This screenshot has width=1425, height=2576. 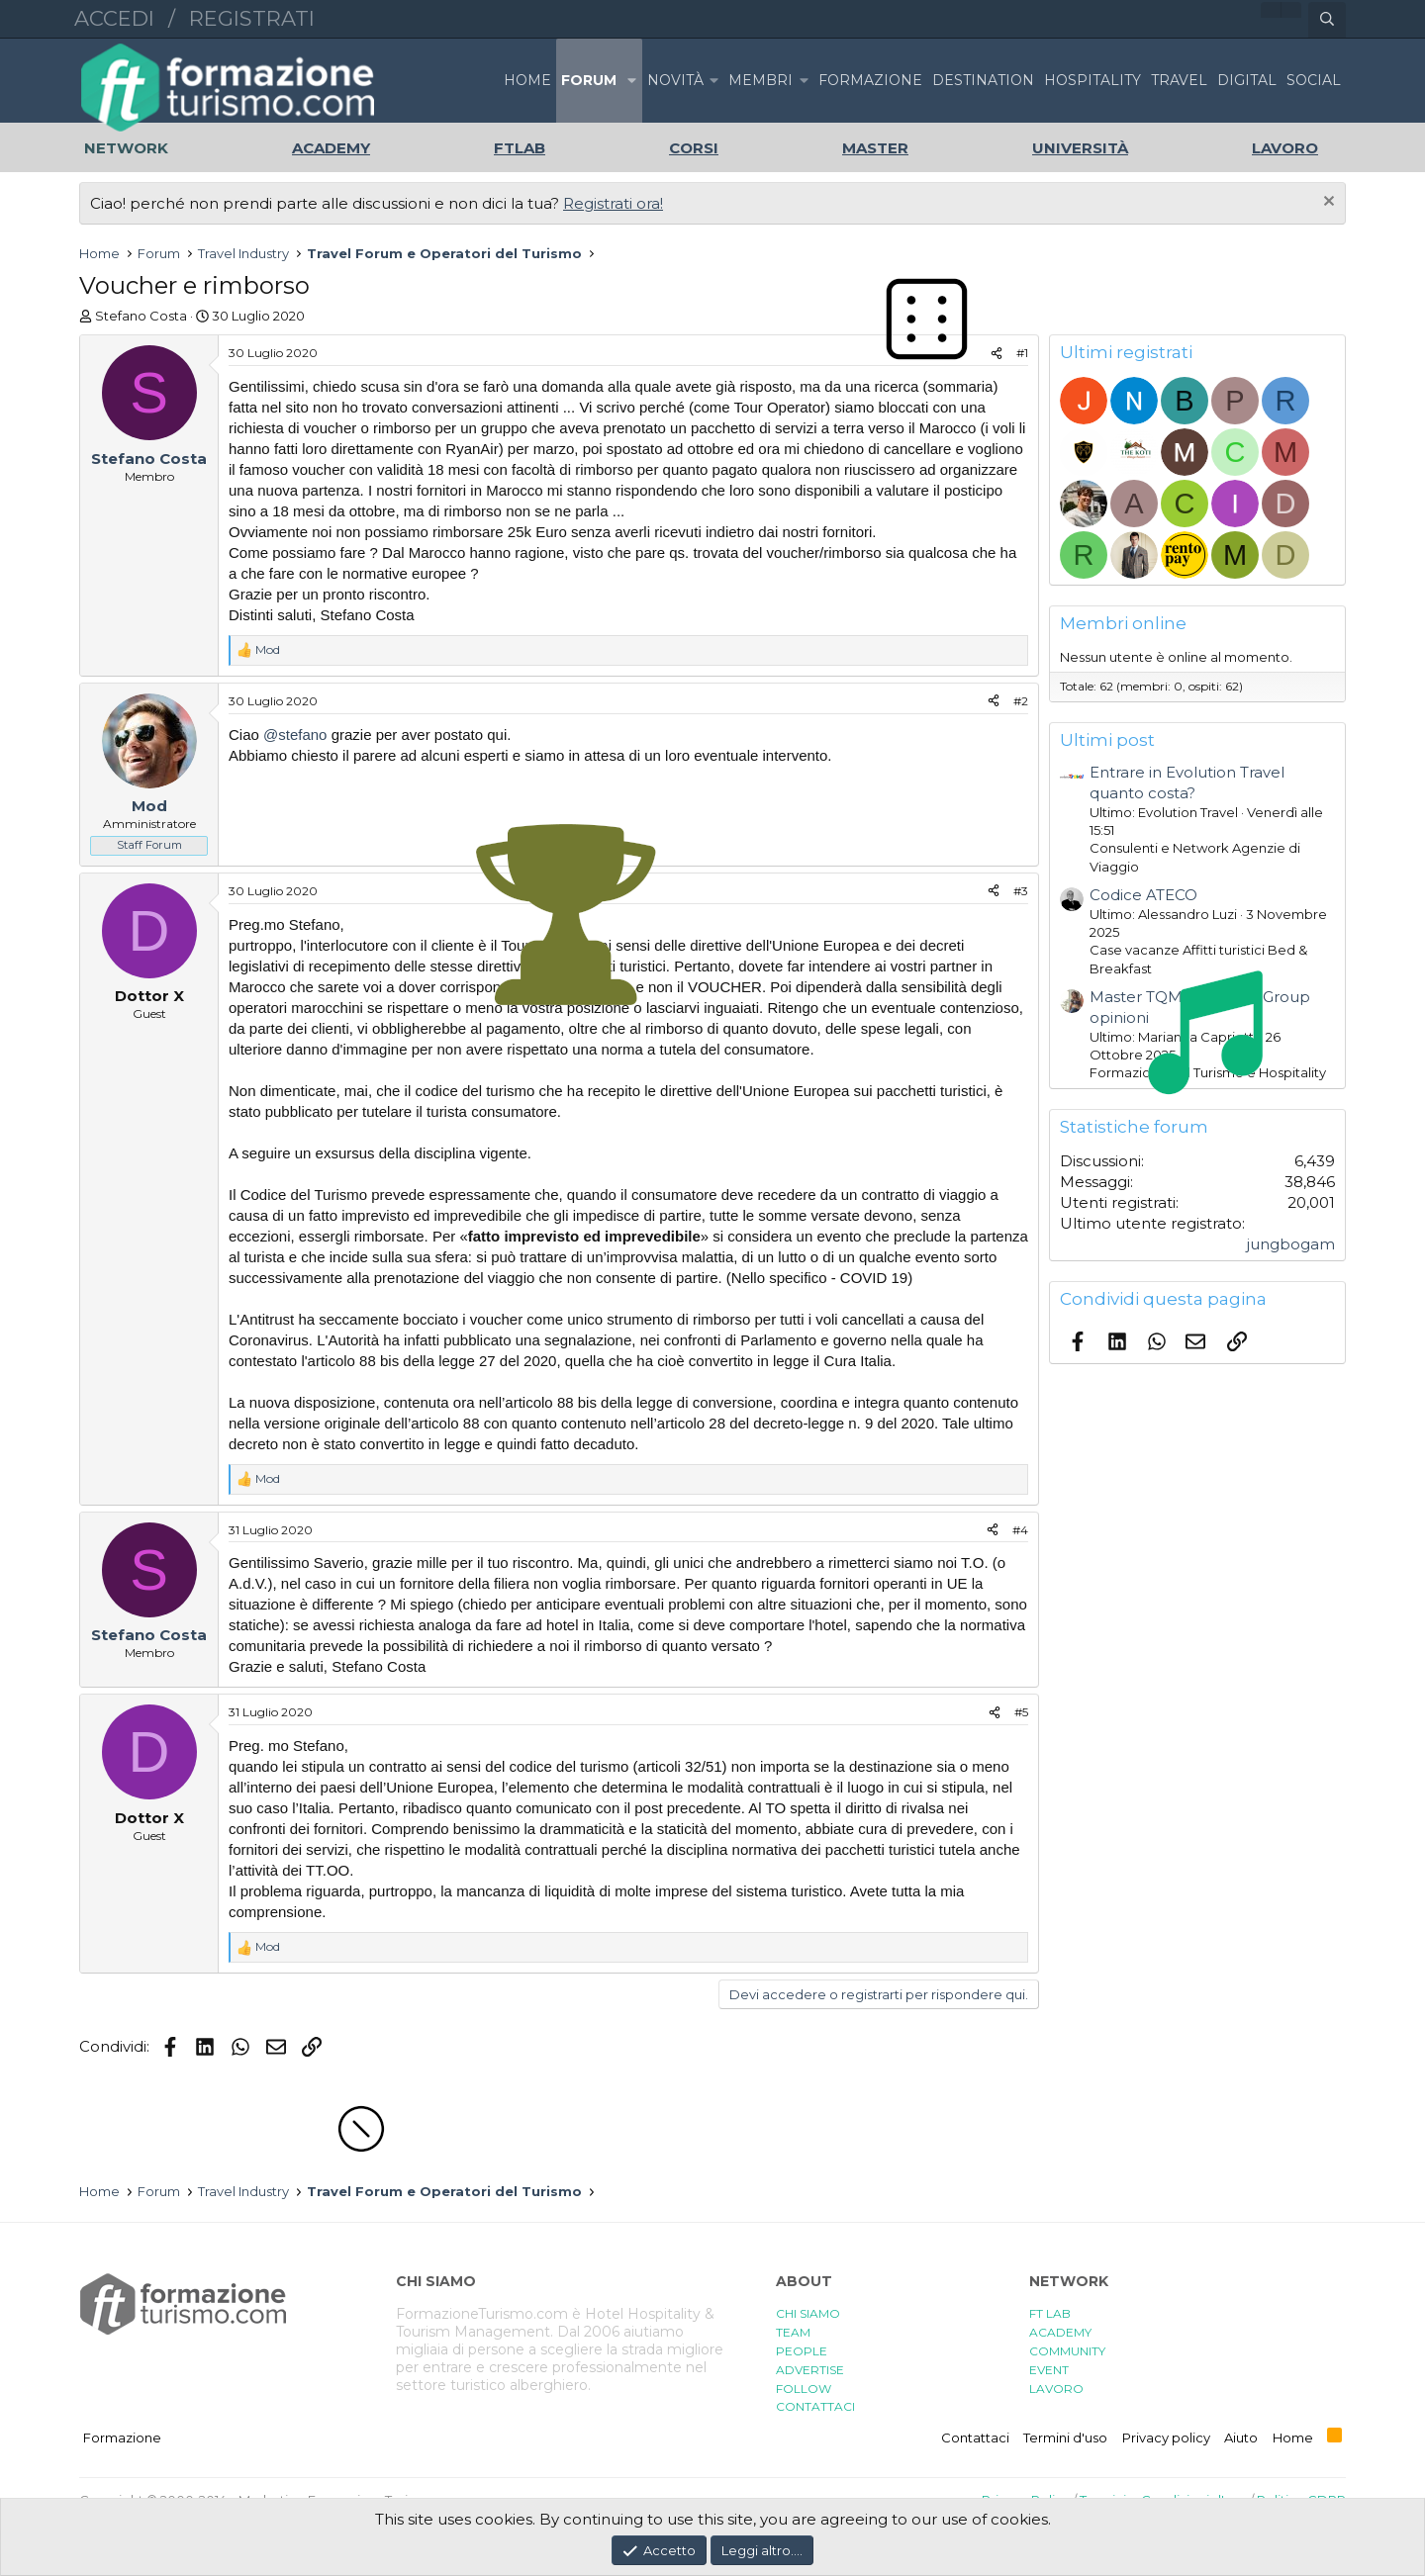 I want to click on randomize or shuffle content, so click(x=926, y=319).